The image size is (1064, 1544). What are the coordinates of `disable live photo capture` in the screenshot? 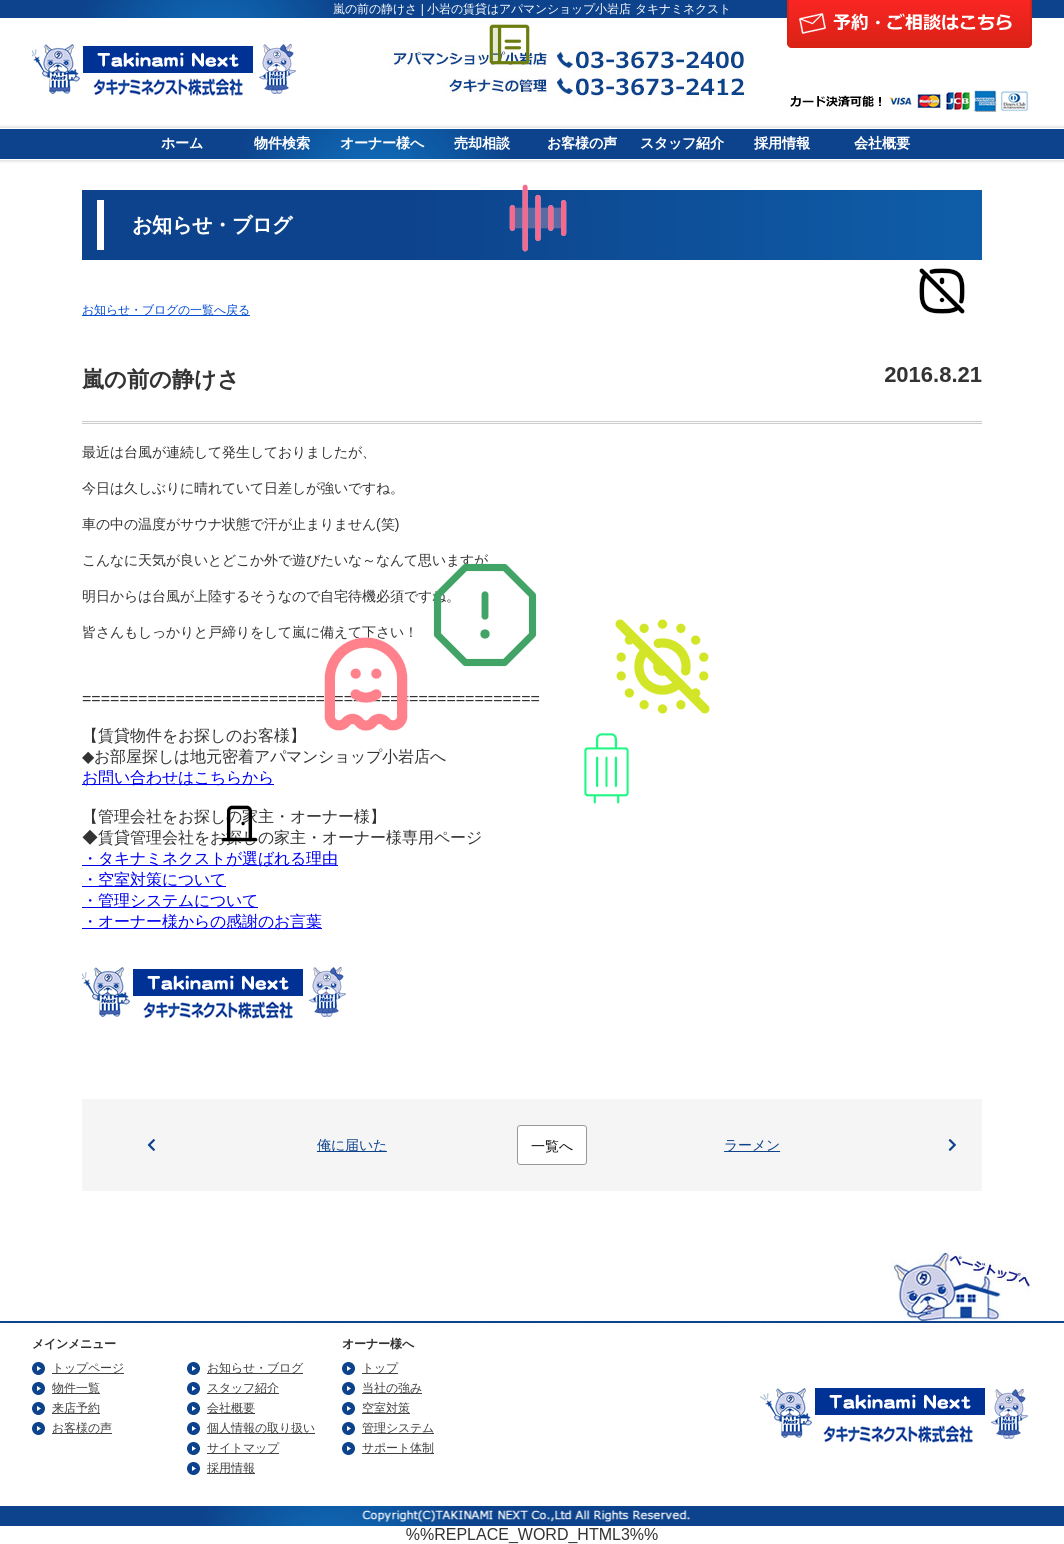 It's located at (662, 666).